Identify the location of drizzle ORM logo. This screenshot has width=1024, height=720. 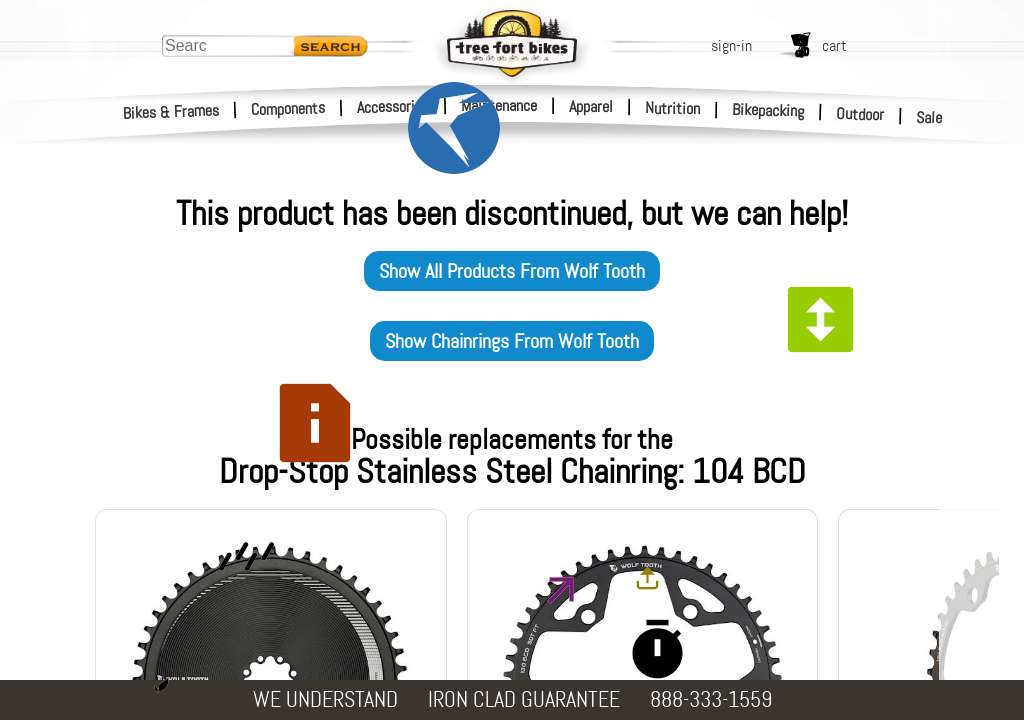
(246, 556).